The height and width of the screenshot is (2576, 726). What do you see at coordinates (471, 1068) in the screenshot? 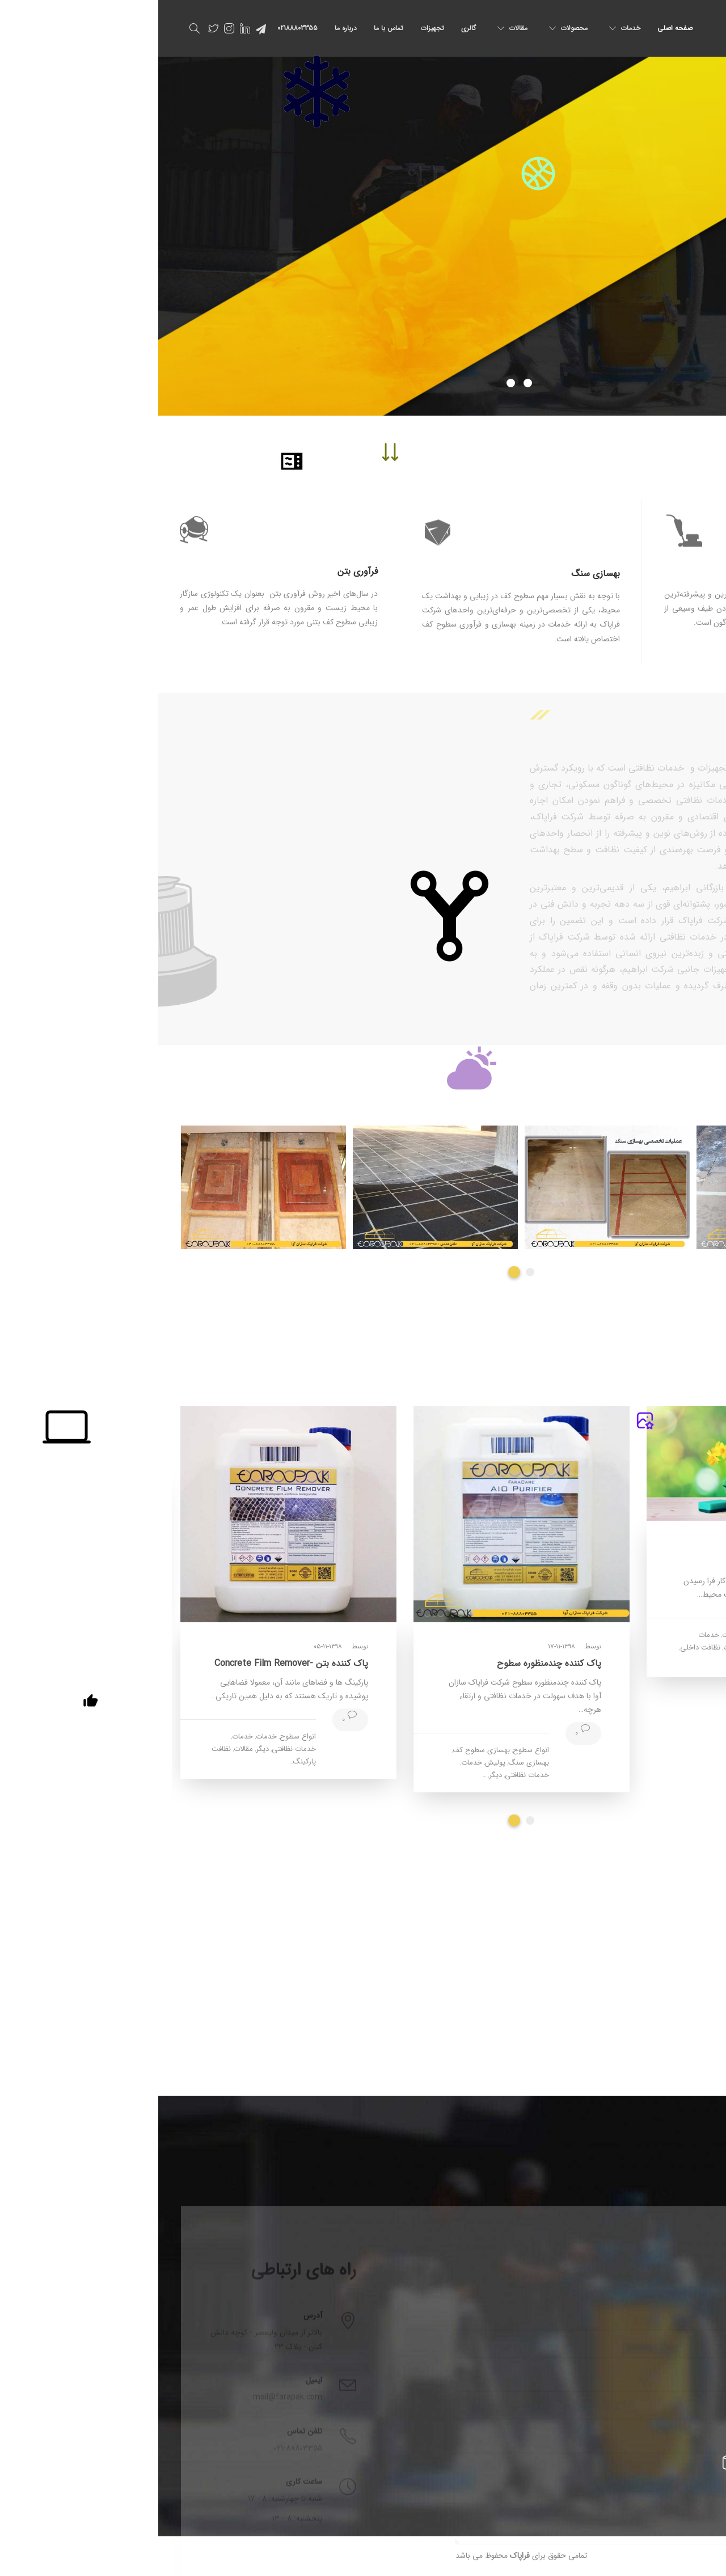
I see `indicates partly cloudy weather conditions` at bounding box center [471, 1068].